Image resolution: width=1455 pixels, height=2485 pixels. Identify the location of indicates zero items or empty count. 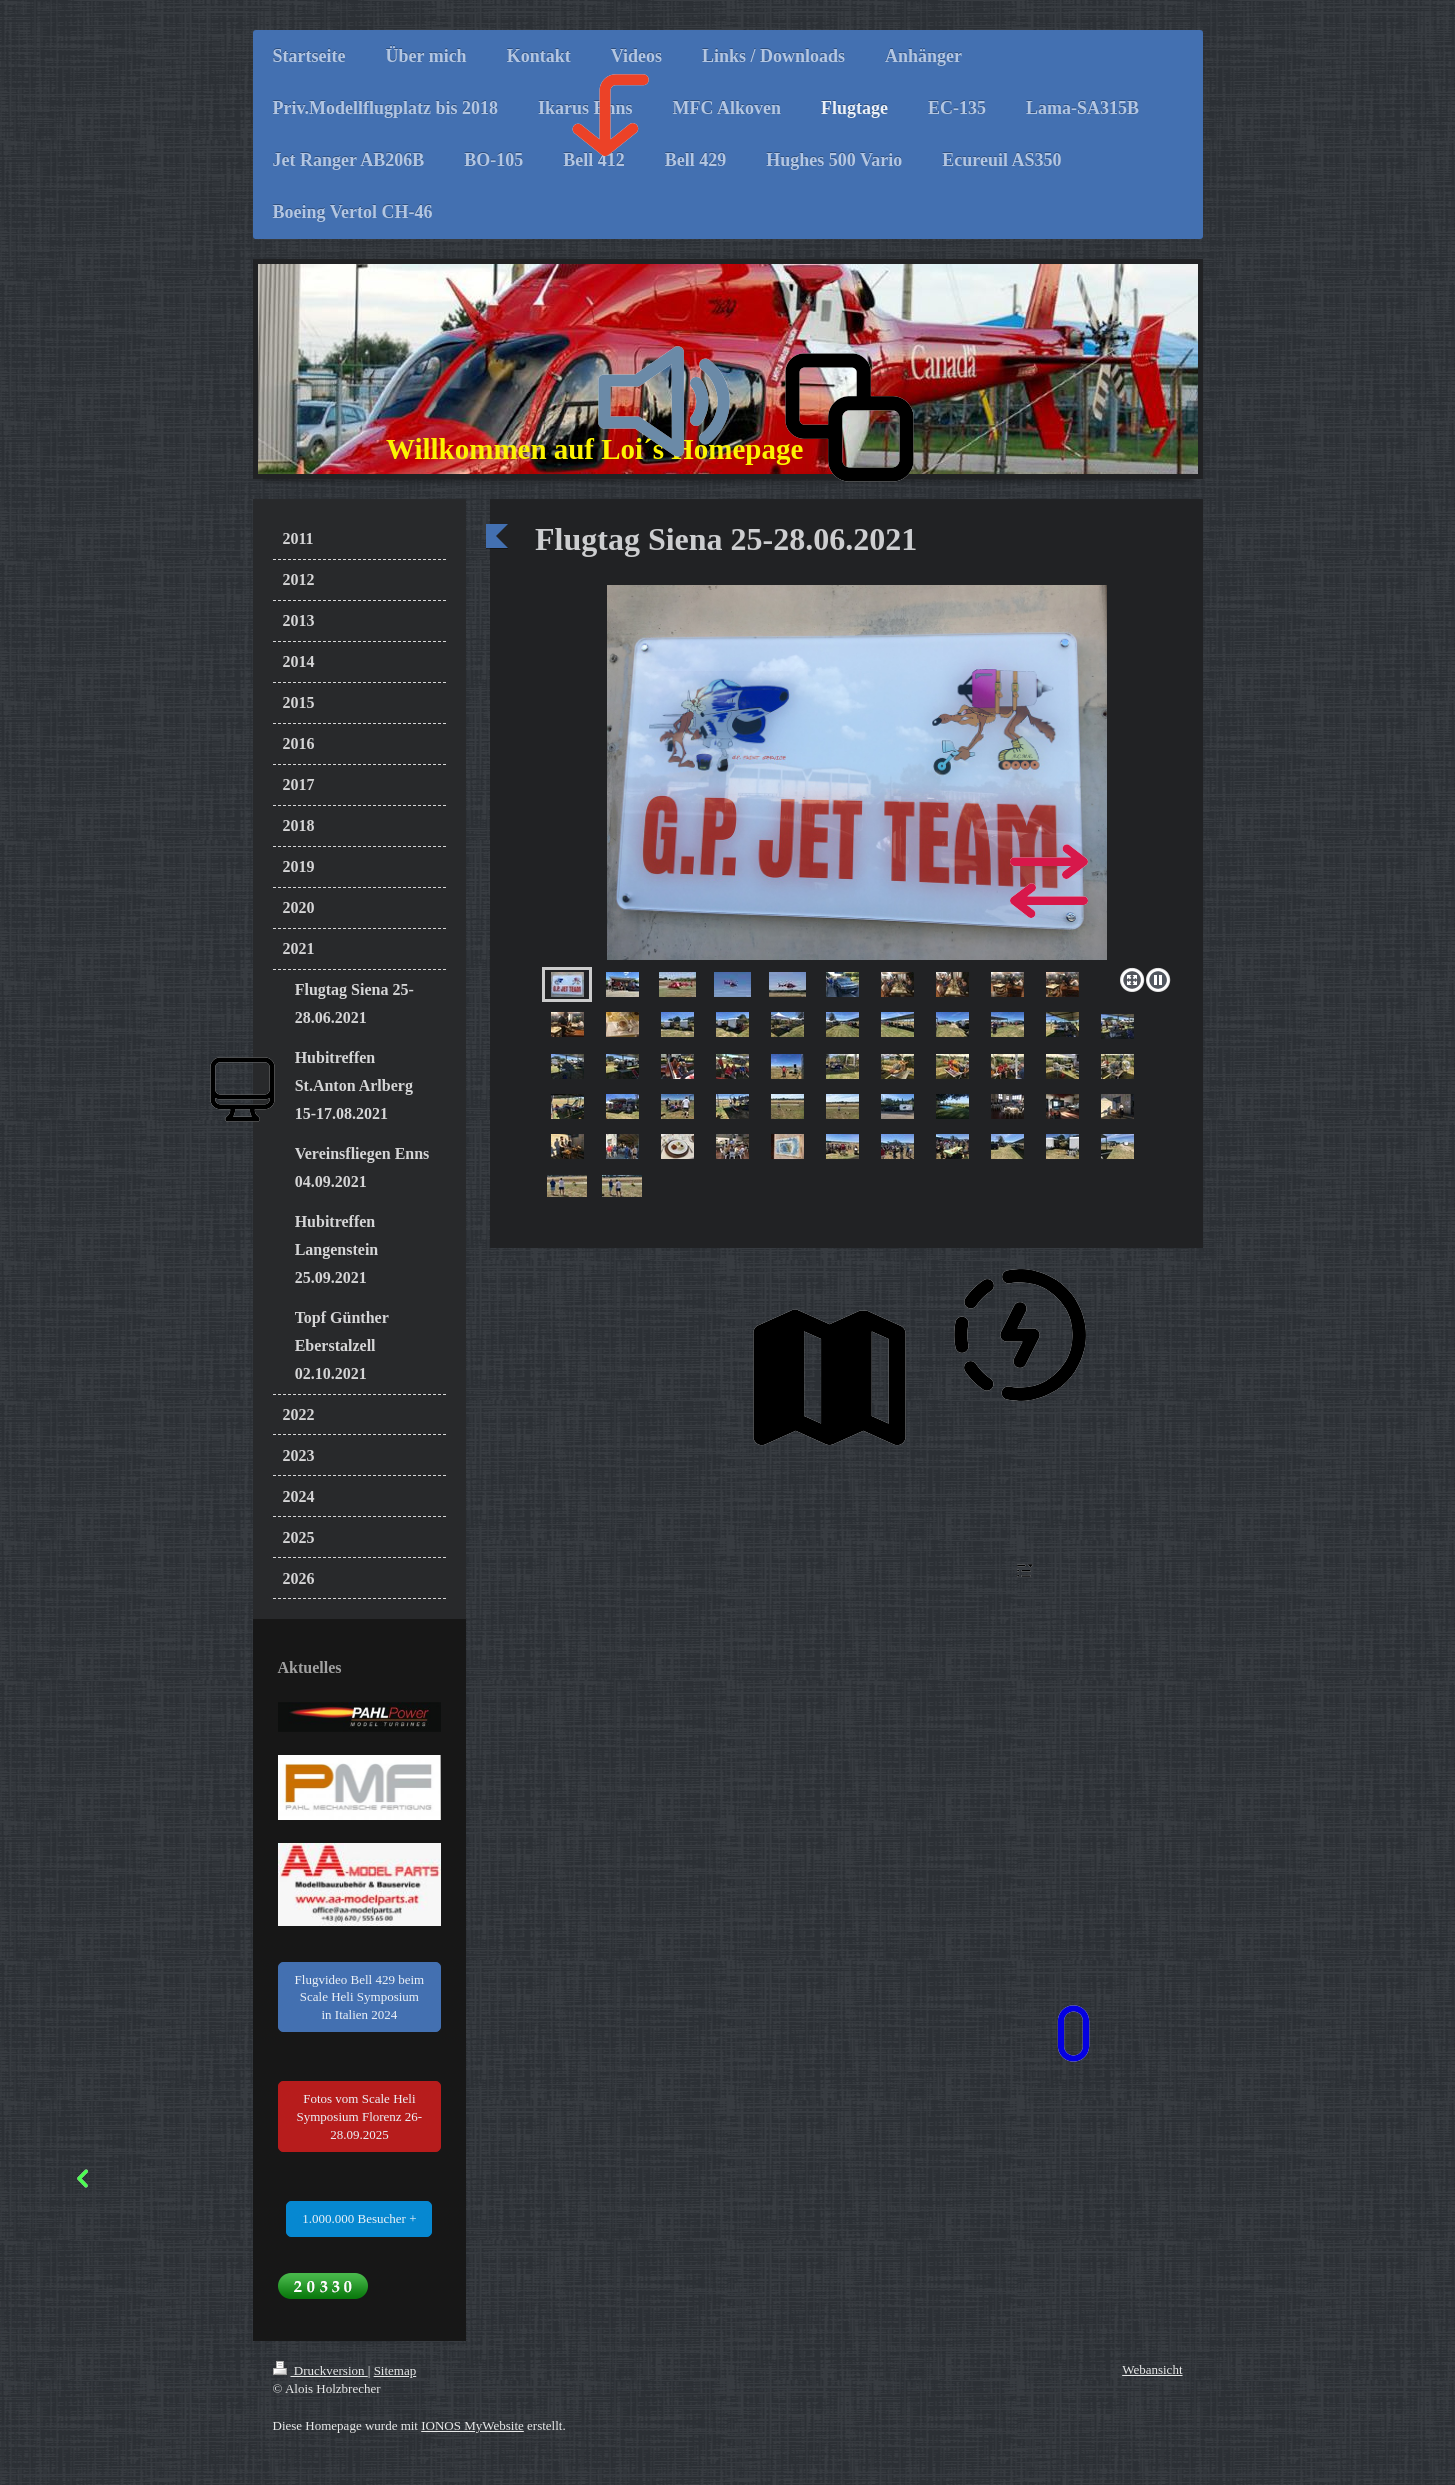
(1073, 2033).